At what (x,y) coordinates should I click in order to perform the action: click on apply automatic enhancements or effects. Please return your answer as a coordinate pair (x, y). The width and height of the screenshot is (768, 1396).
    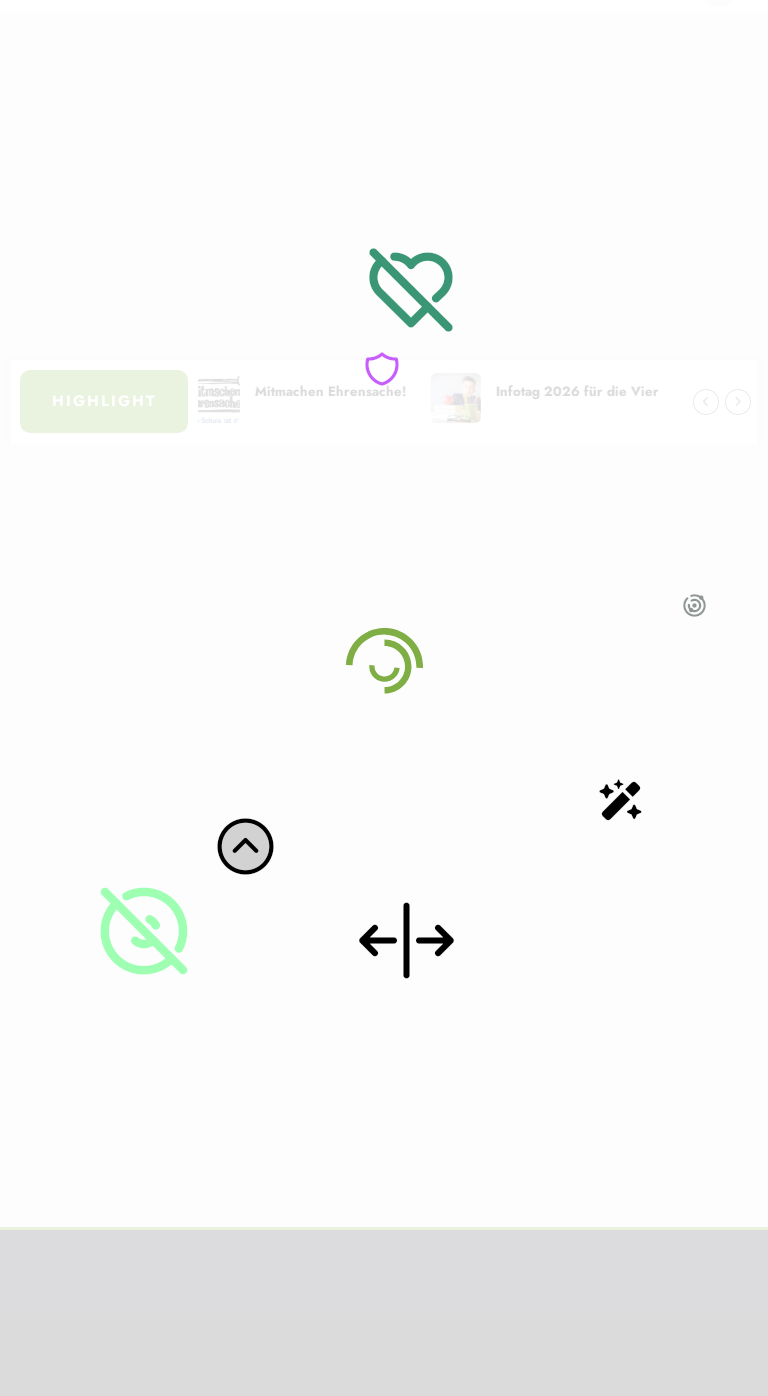
    Looking at the image, I should click on (621, 801).